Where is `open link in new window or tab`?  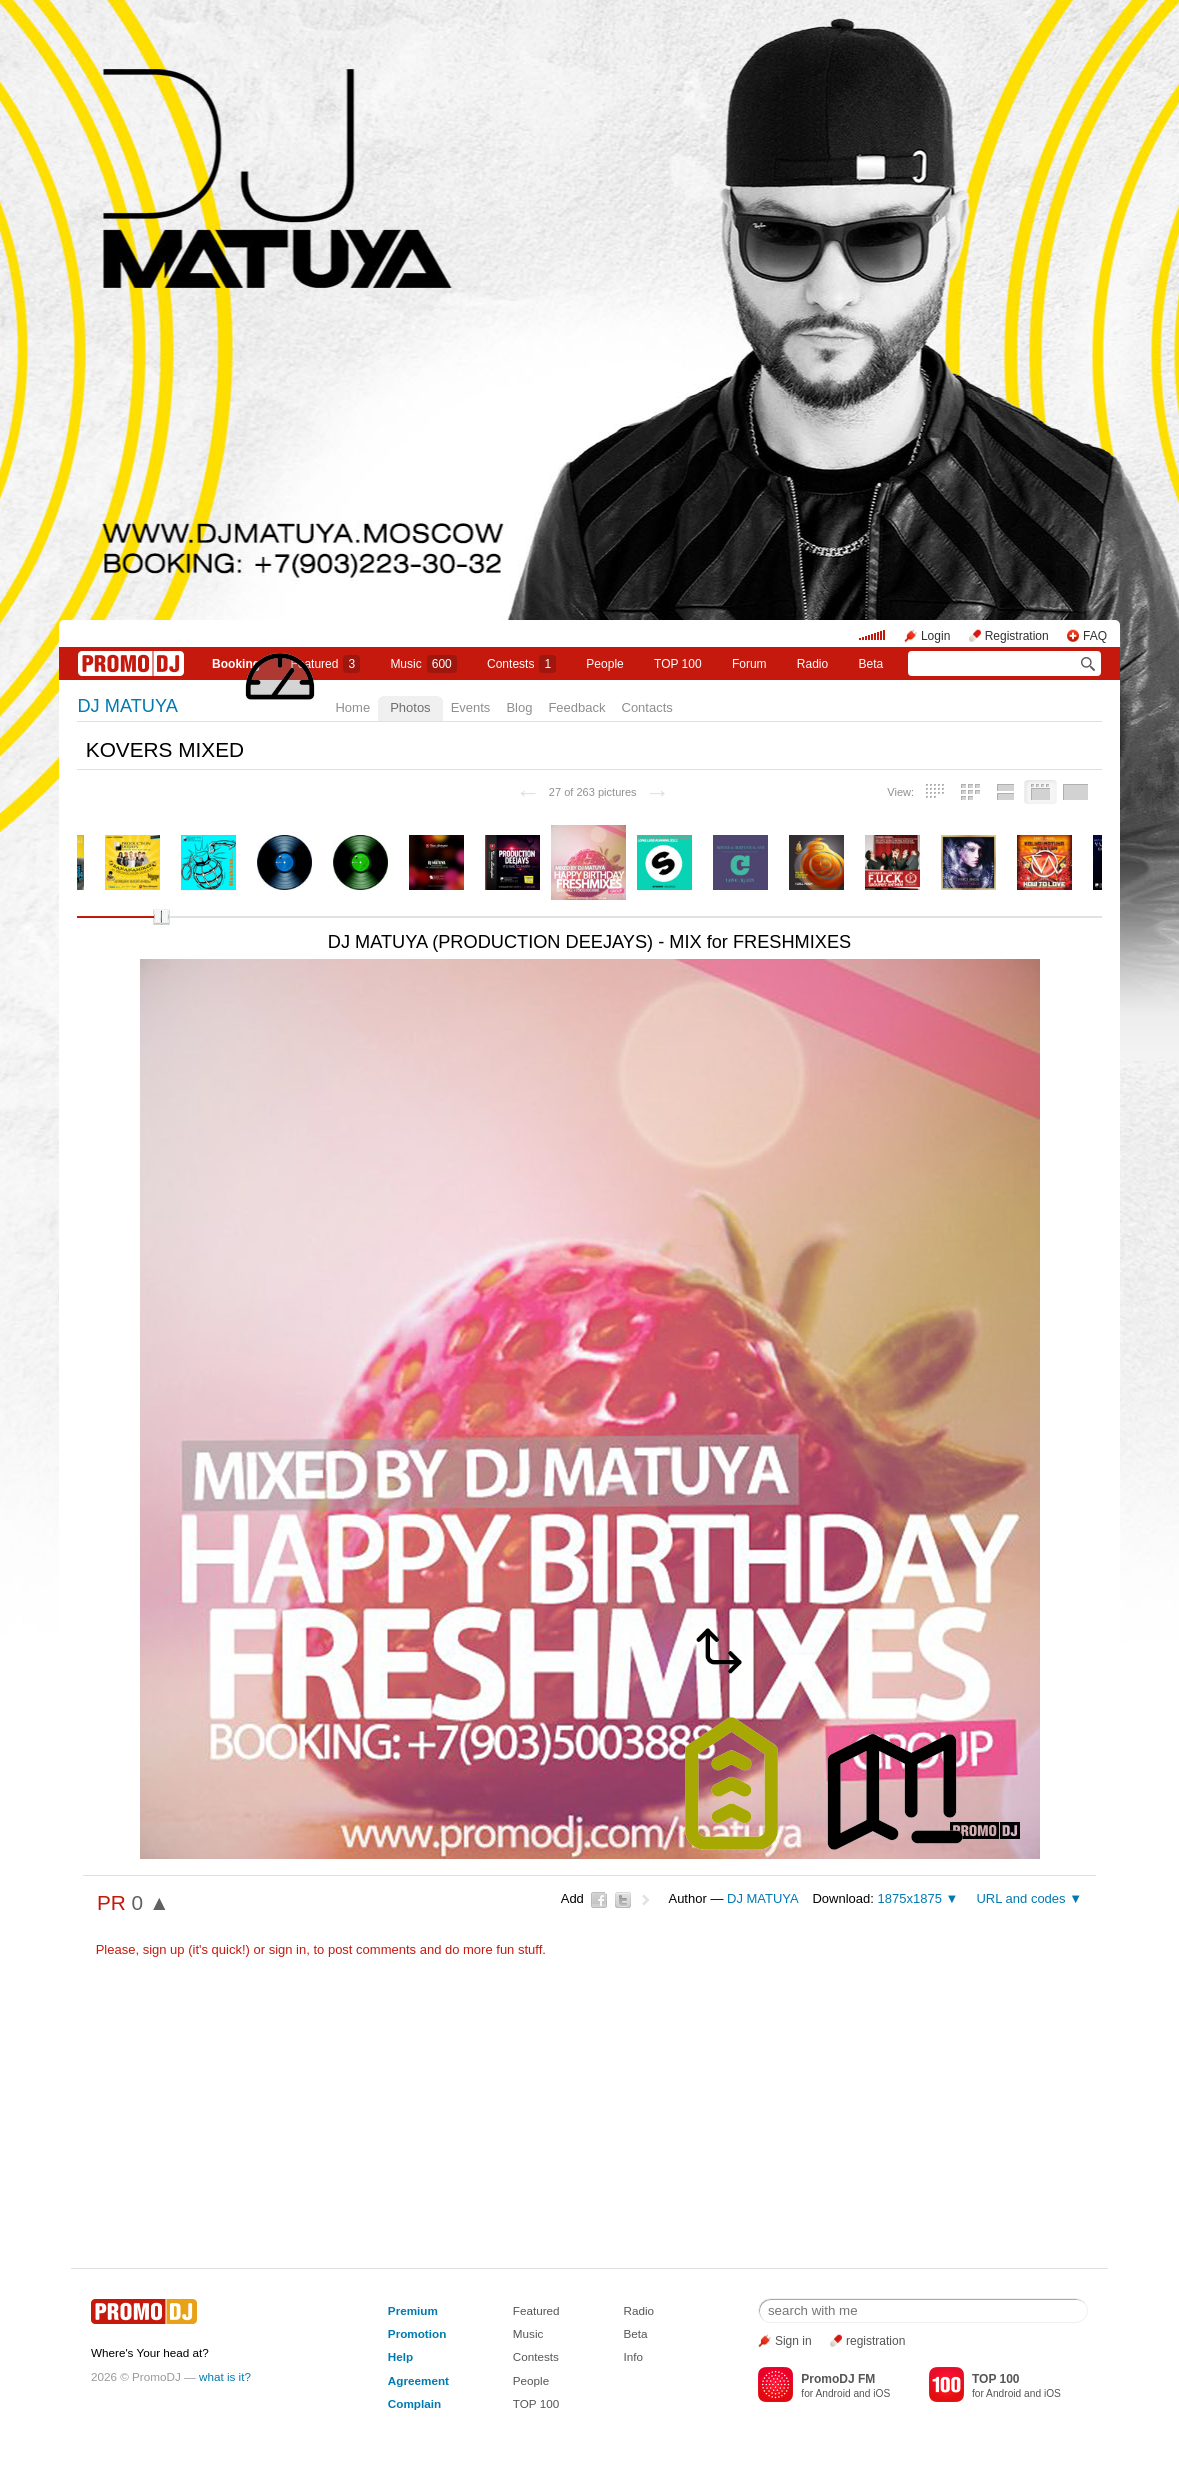
open link in new window or tab is located at coordinates (719, 1651).